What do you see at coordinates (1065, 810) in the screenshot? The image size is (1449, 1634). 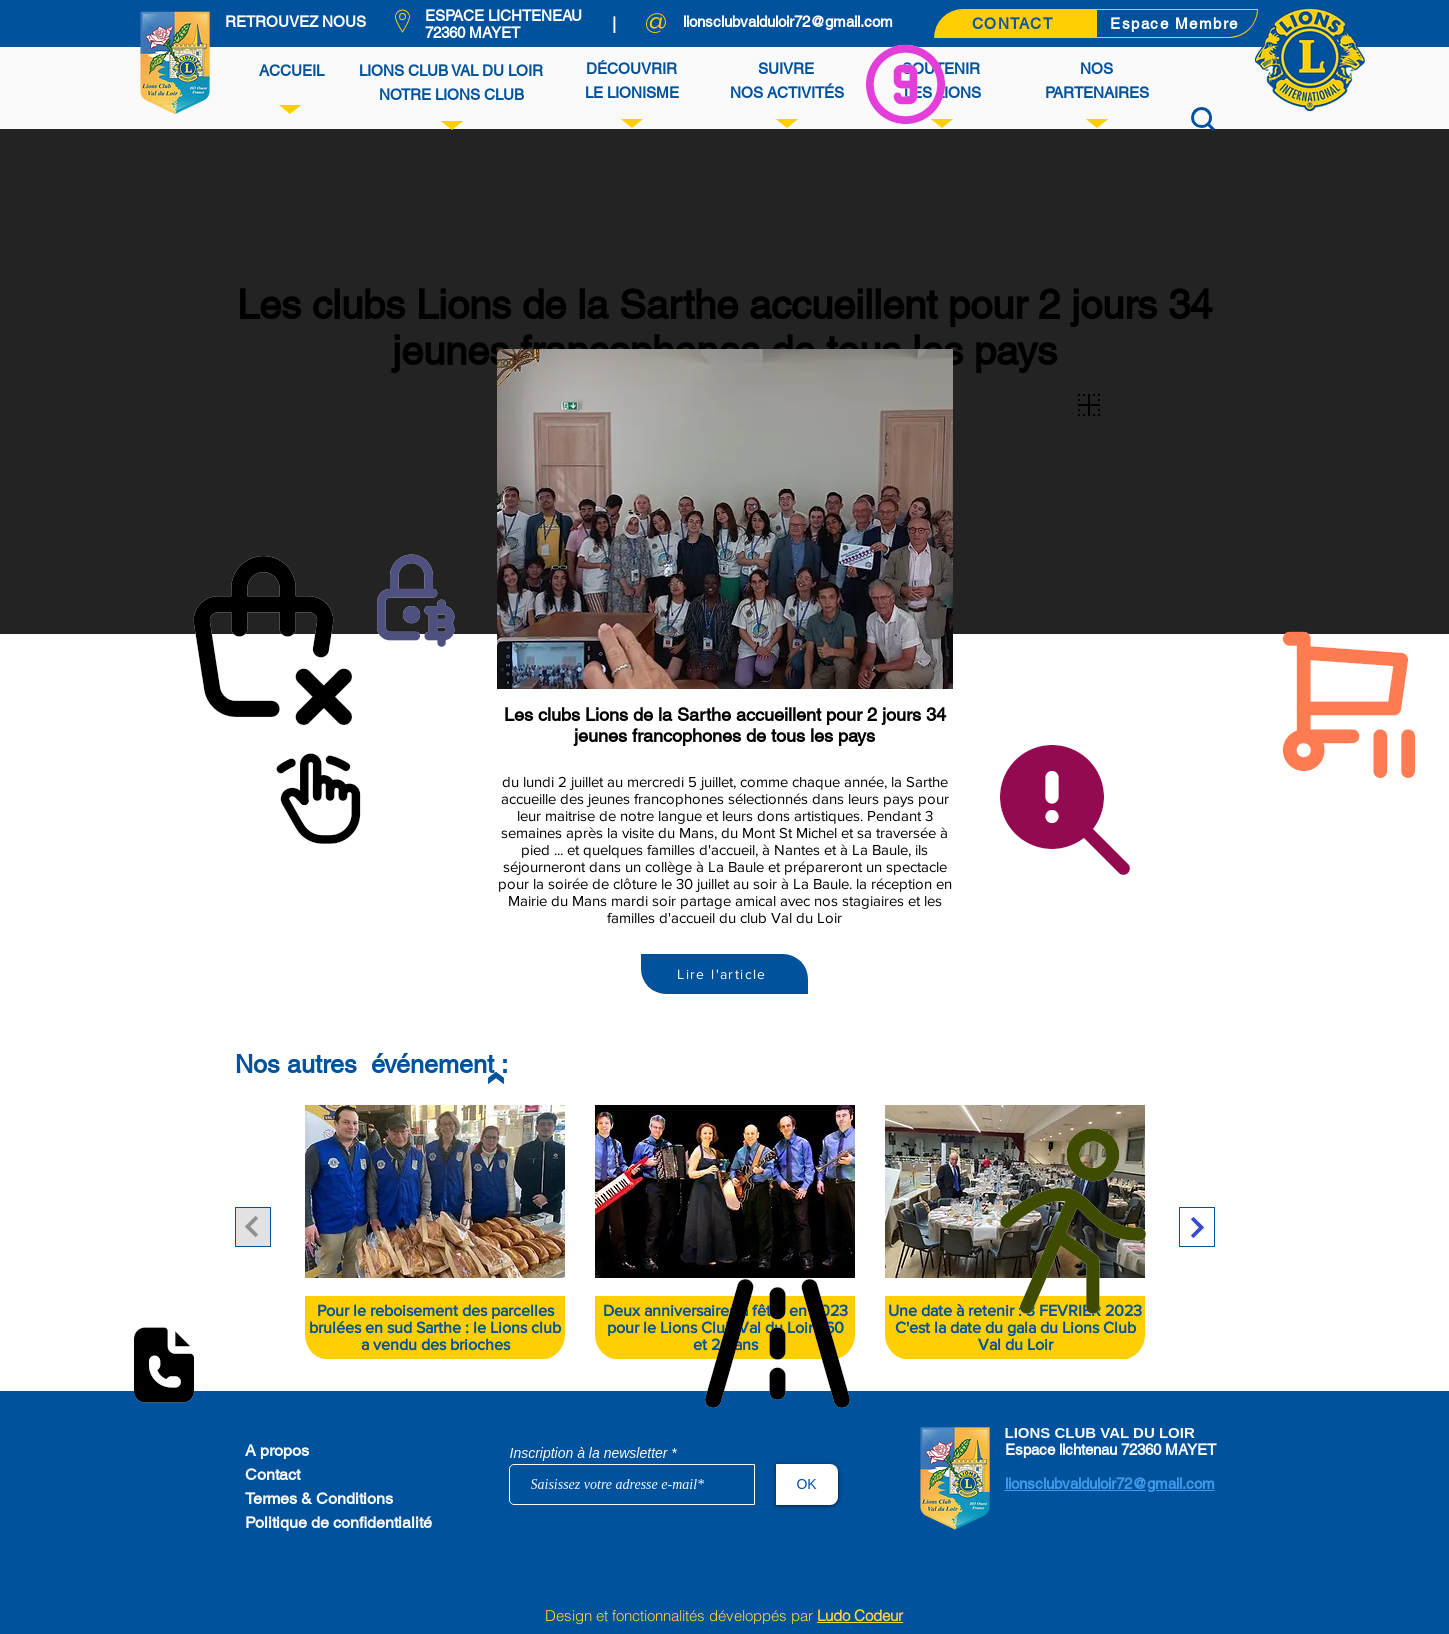 I see `search error or warning` at bounding box center [1065, 810].